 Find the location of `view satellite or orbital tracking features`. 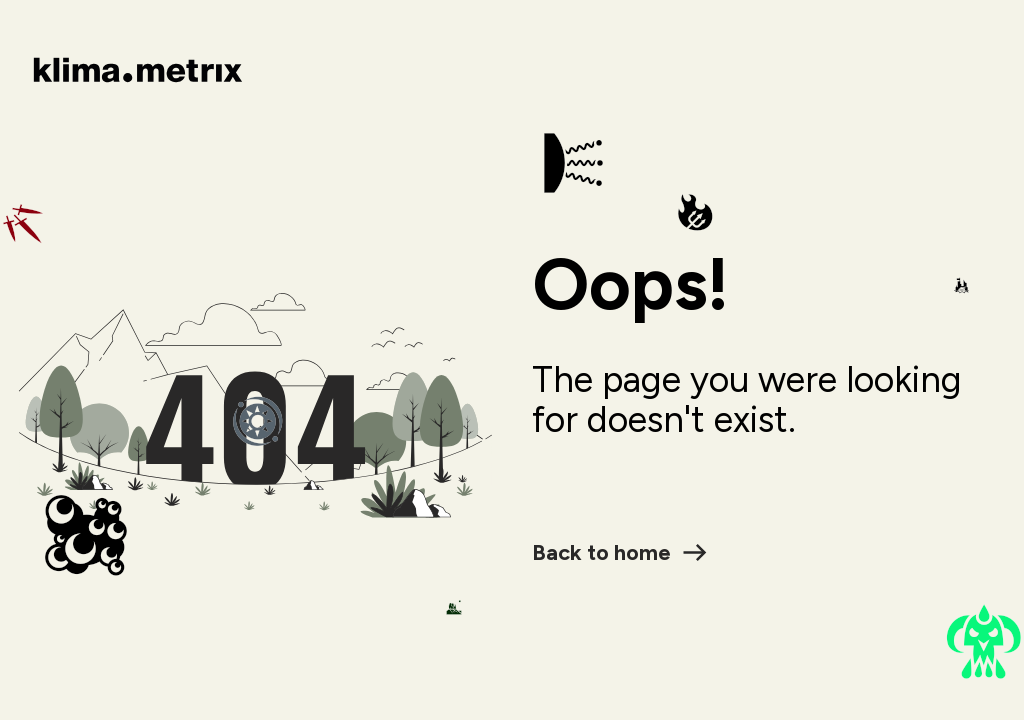

view satellite or orbital tracking features is located at coordinates (257, 421).